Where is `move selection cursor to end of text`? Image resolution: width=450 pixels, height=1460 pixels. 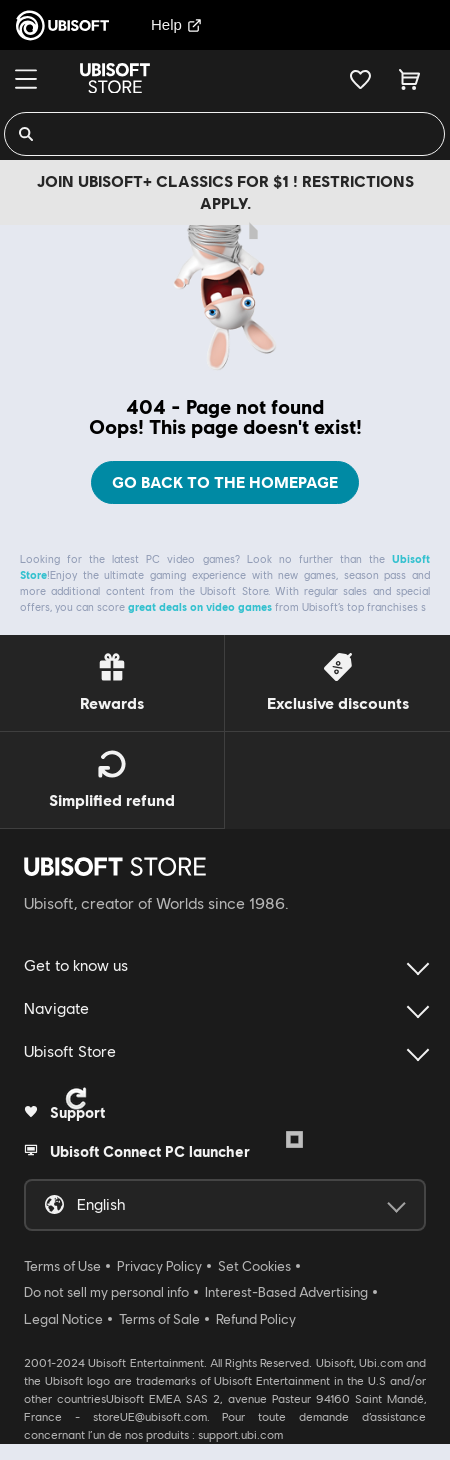
move selection cursor to end of text is located at coordinates (253, 230).